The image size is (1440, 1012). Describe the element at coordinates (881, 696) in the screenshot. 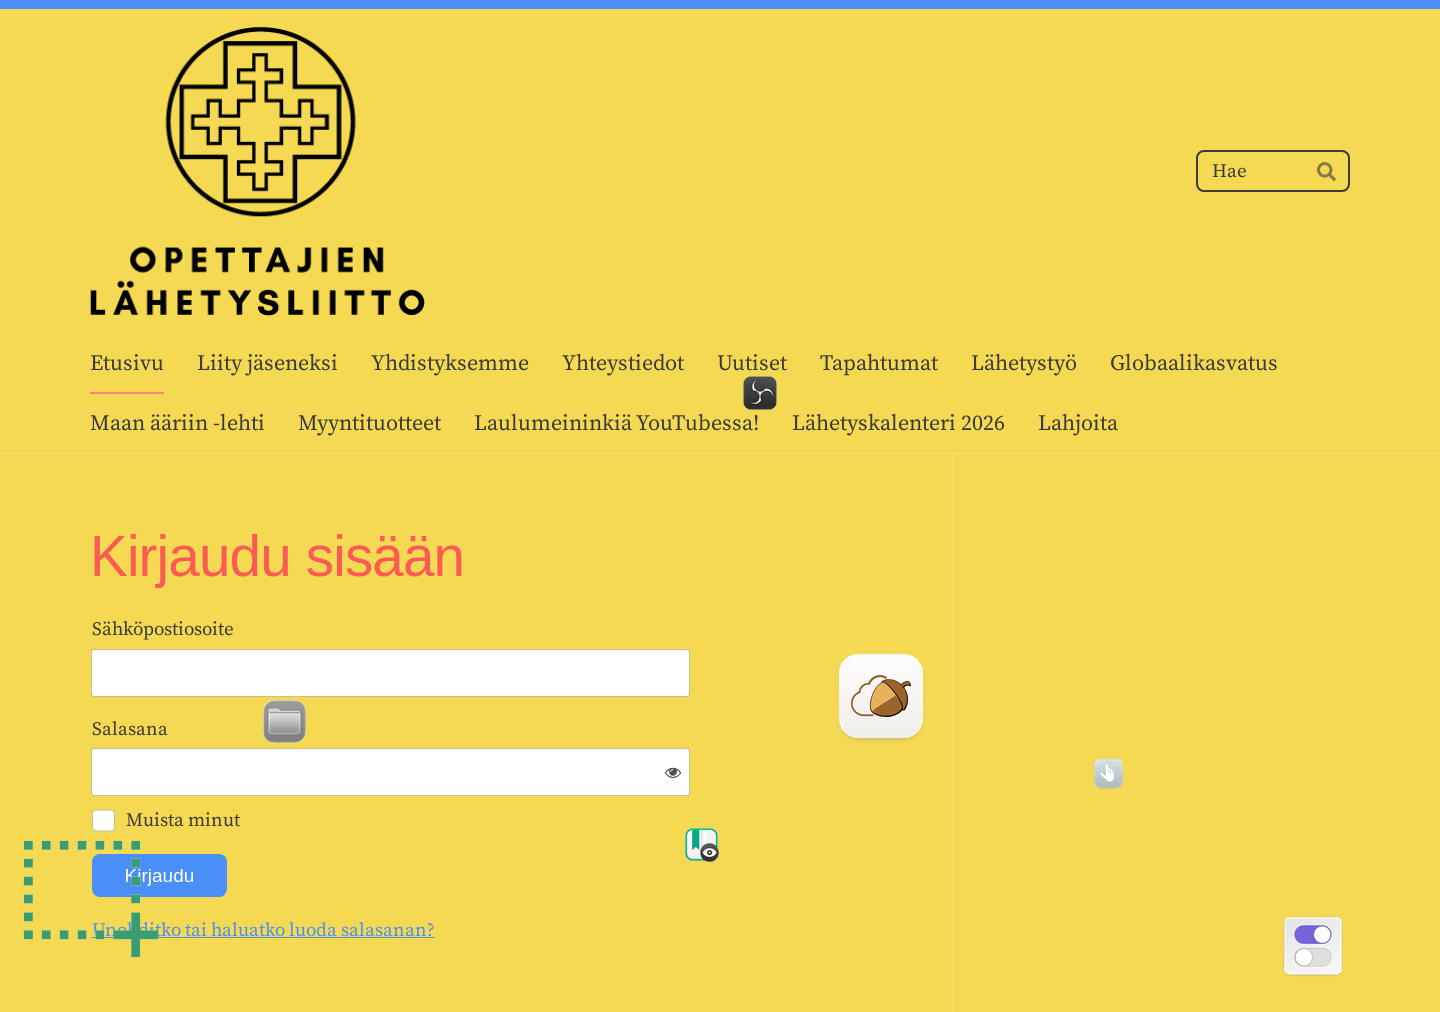

I see `open nut cloud storage app` at that location.